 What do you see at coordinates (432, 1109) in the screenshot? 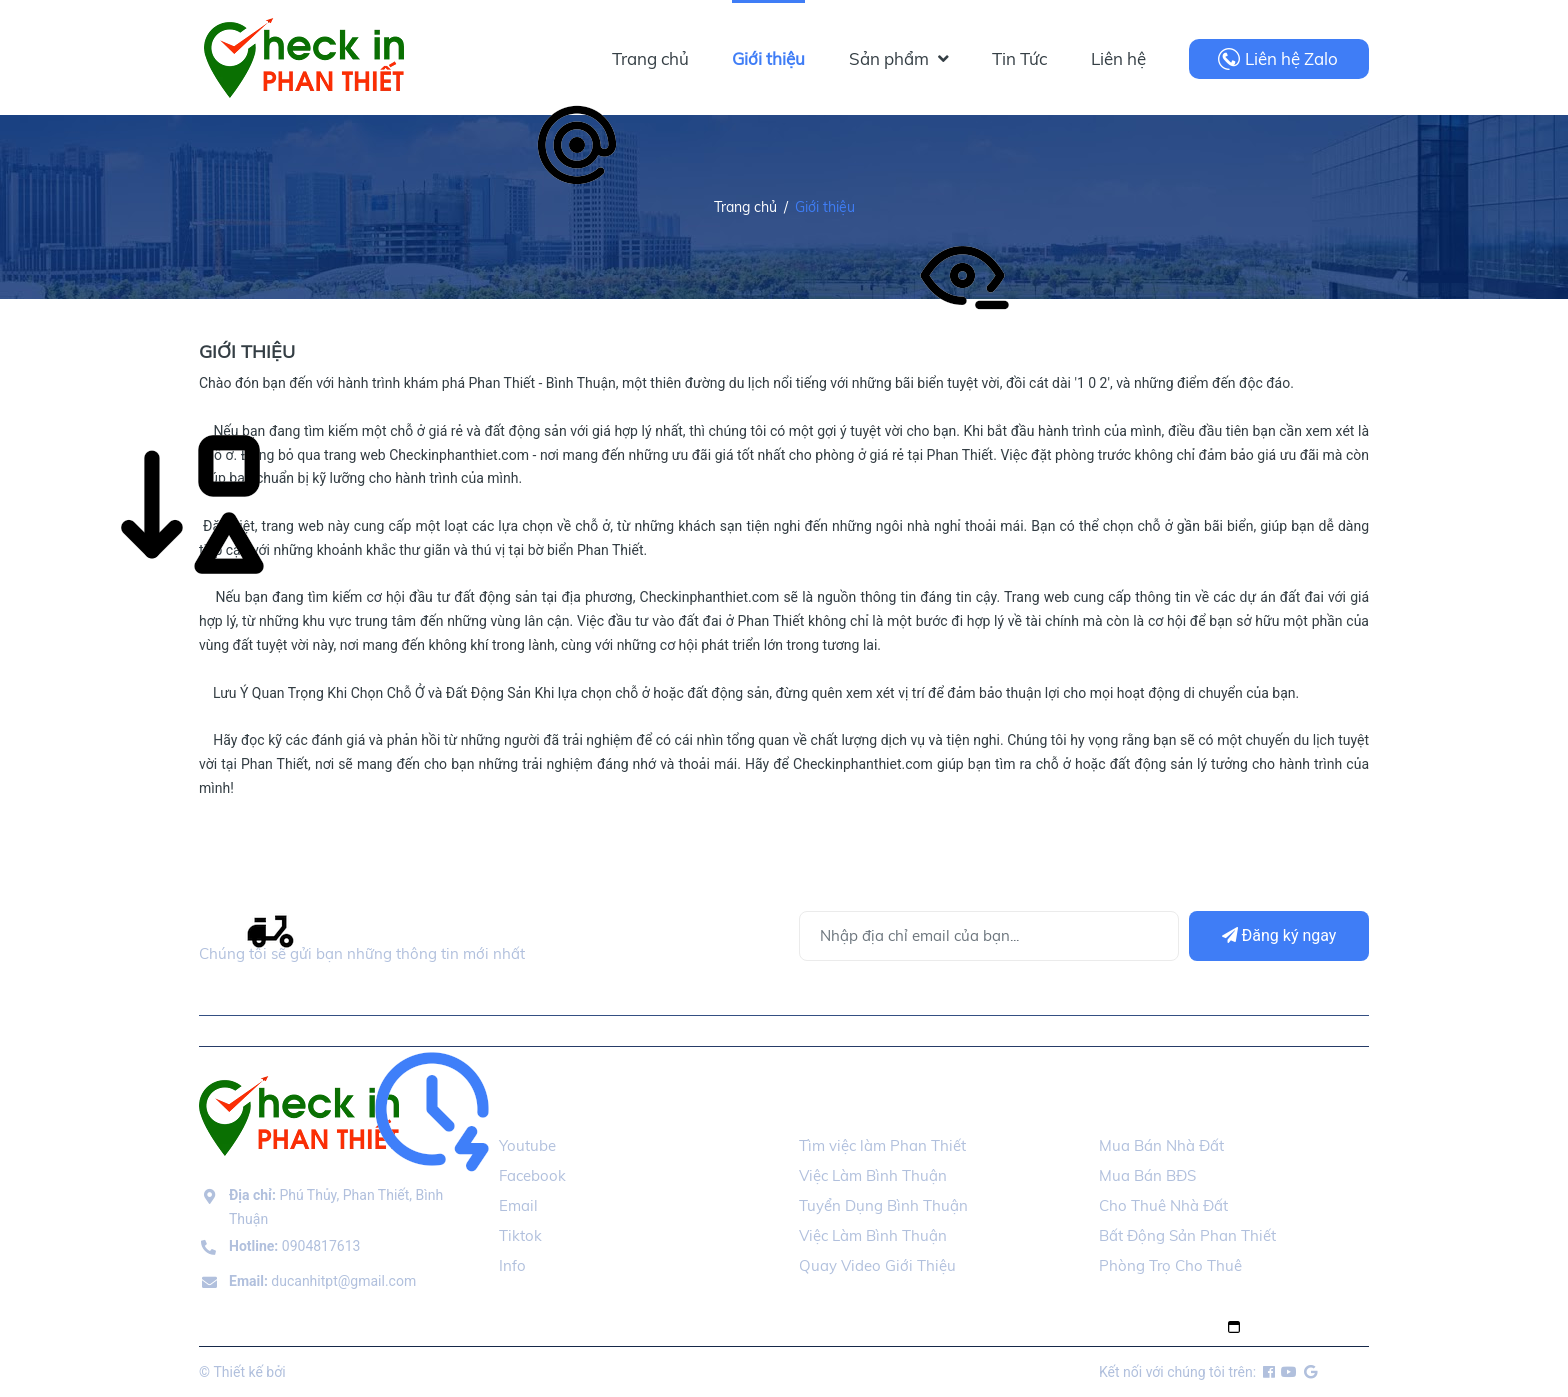
I see `quick timer or speed scheduling` at bounding box center [432, 1109].